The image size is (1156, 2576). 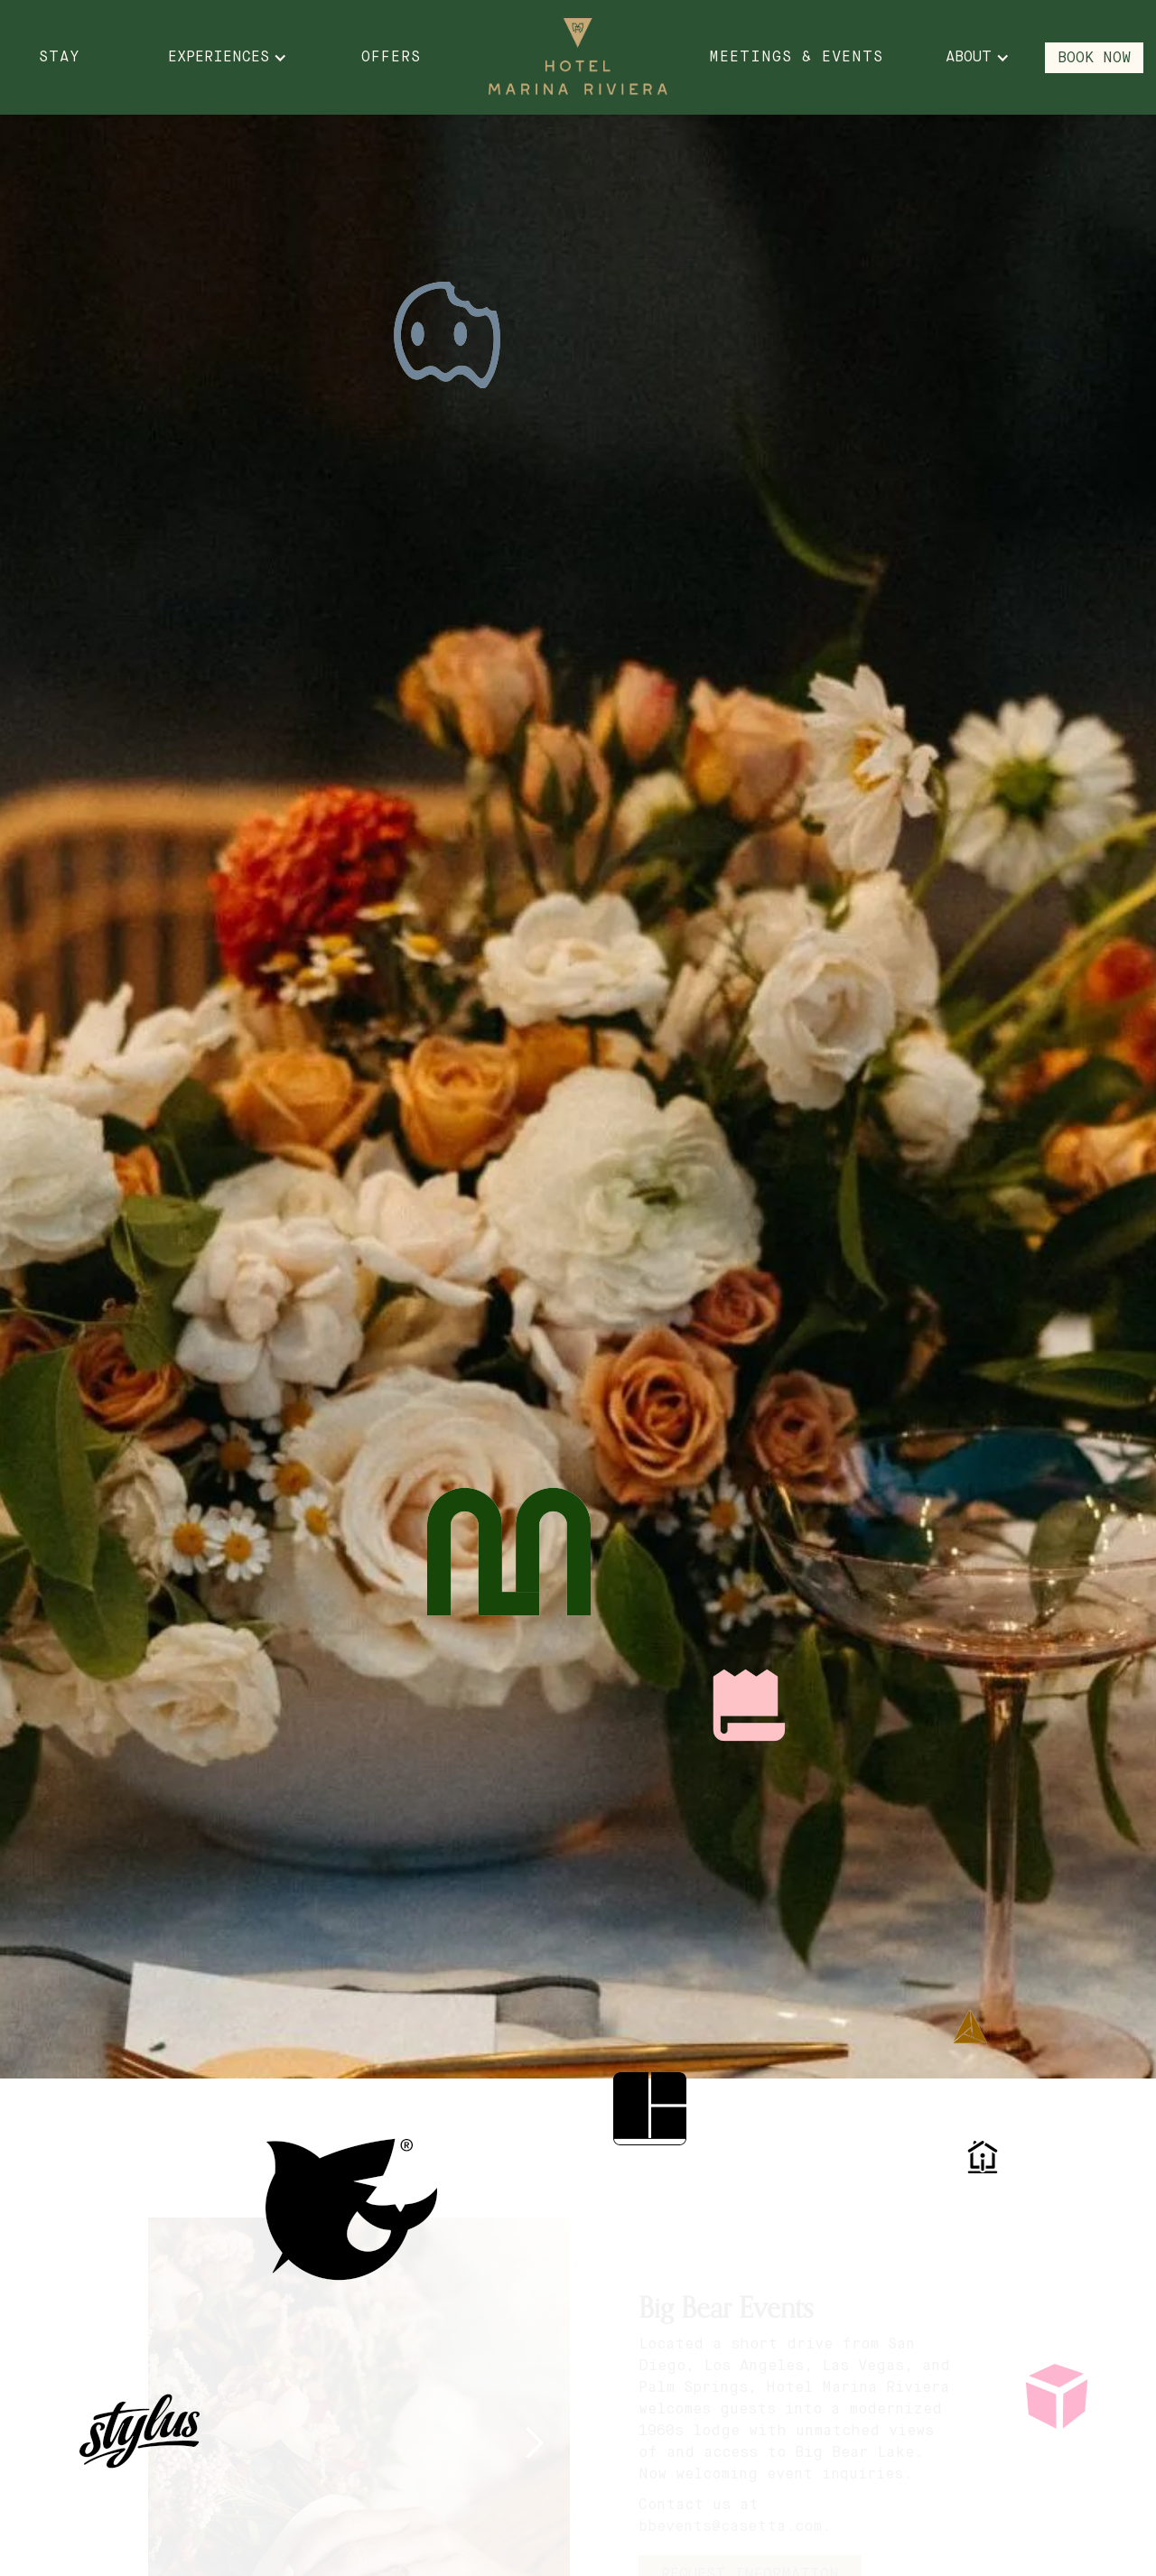 What do you see at coordinates (351, 2209) in the screenshot?
I see `freenas open-source storage software logo` at bounding box center [351, 2209].